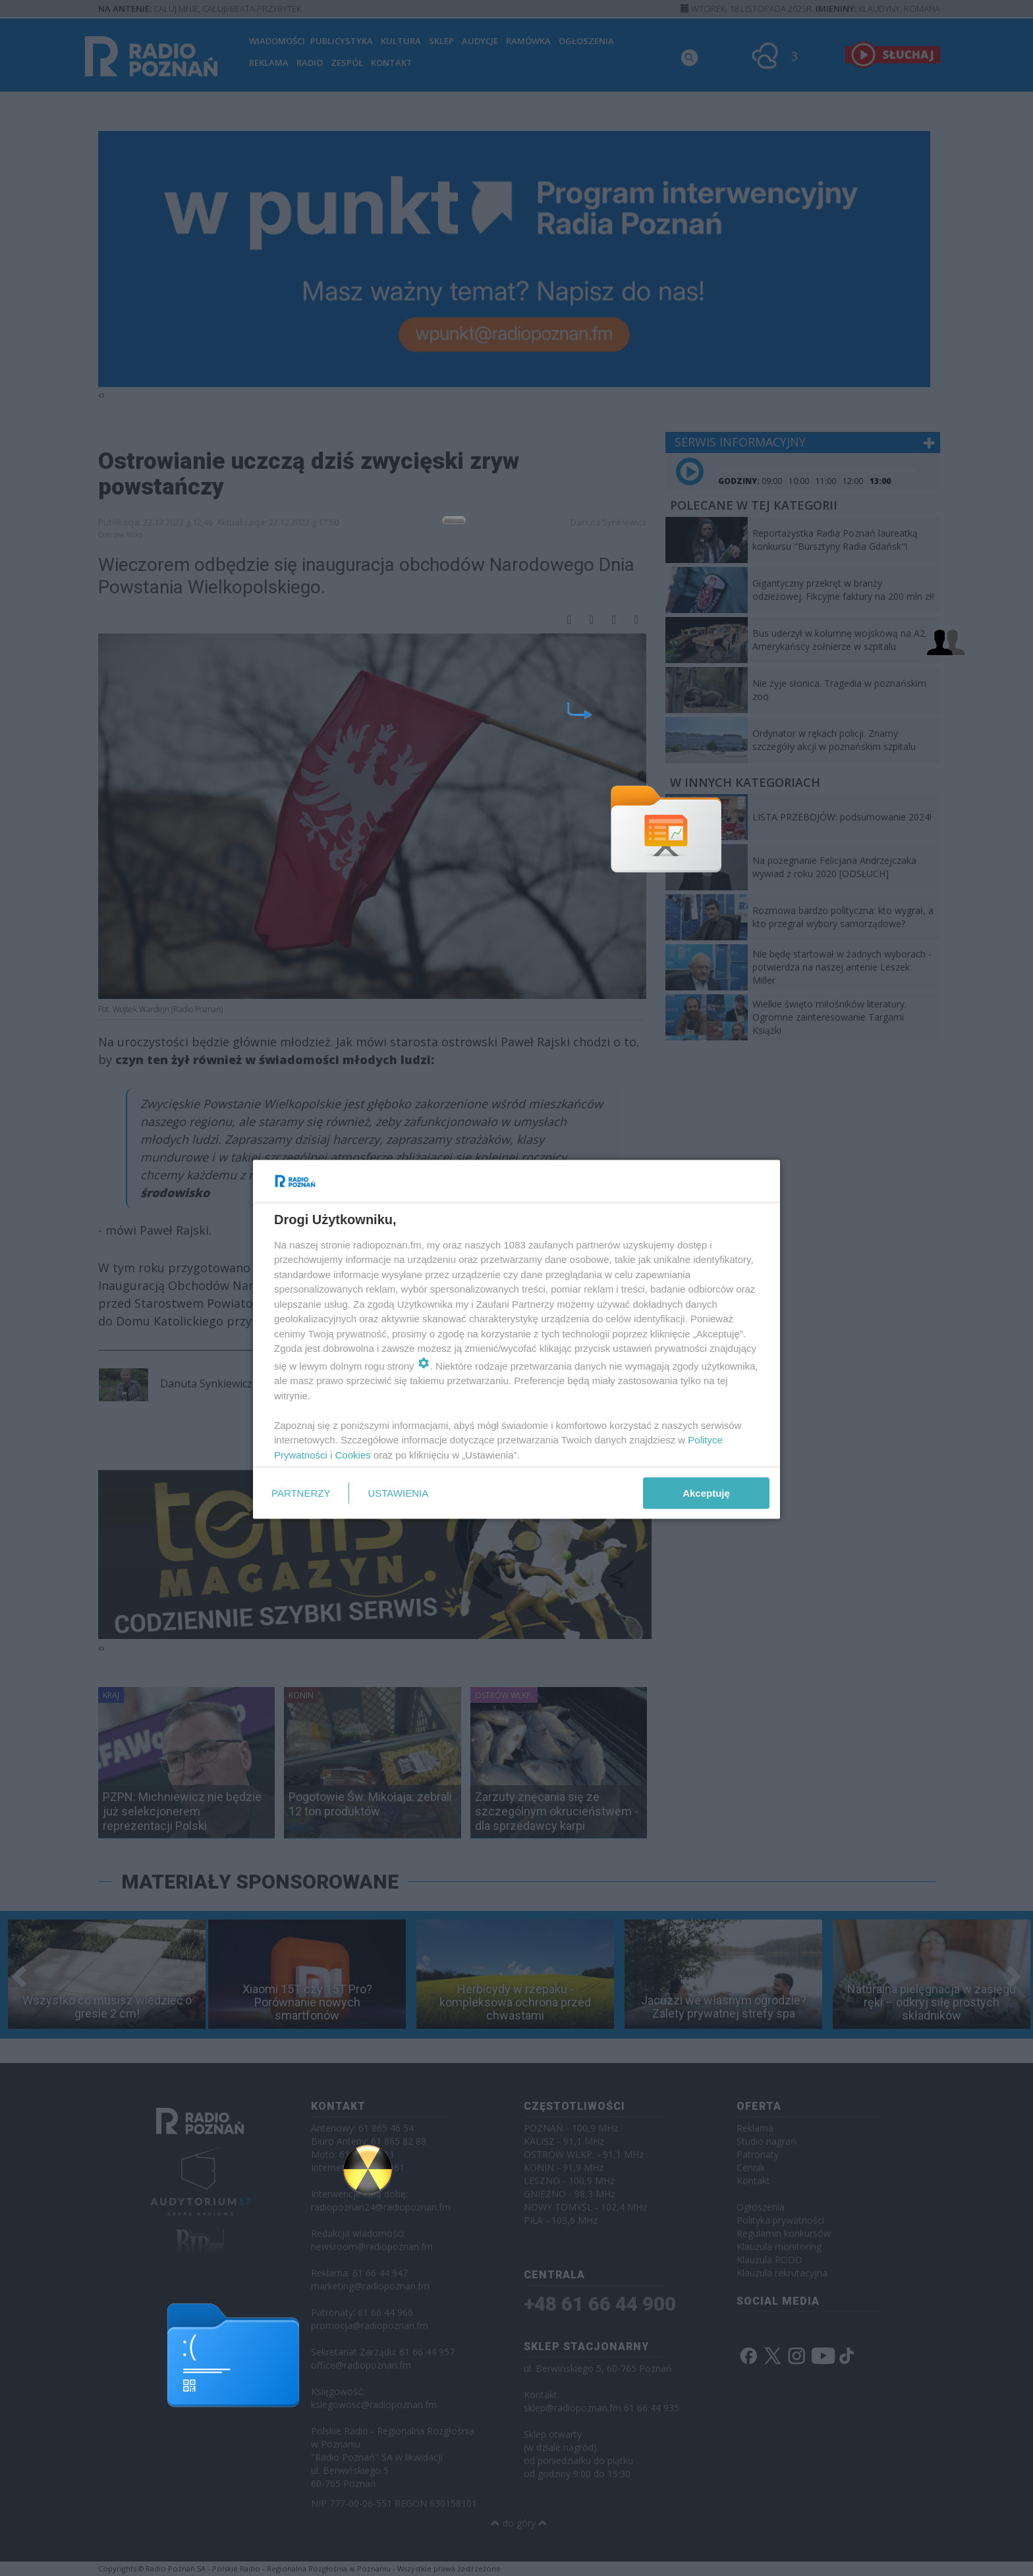  I want to click on folder containing system crash logs or error reports, so click(233, 2359).